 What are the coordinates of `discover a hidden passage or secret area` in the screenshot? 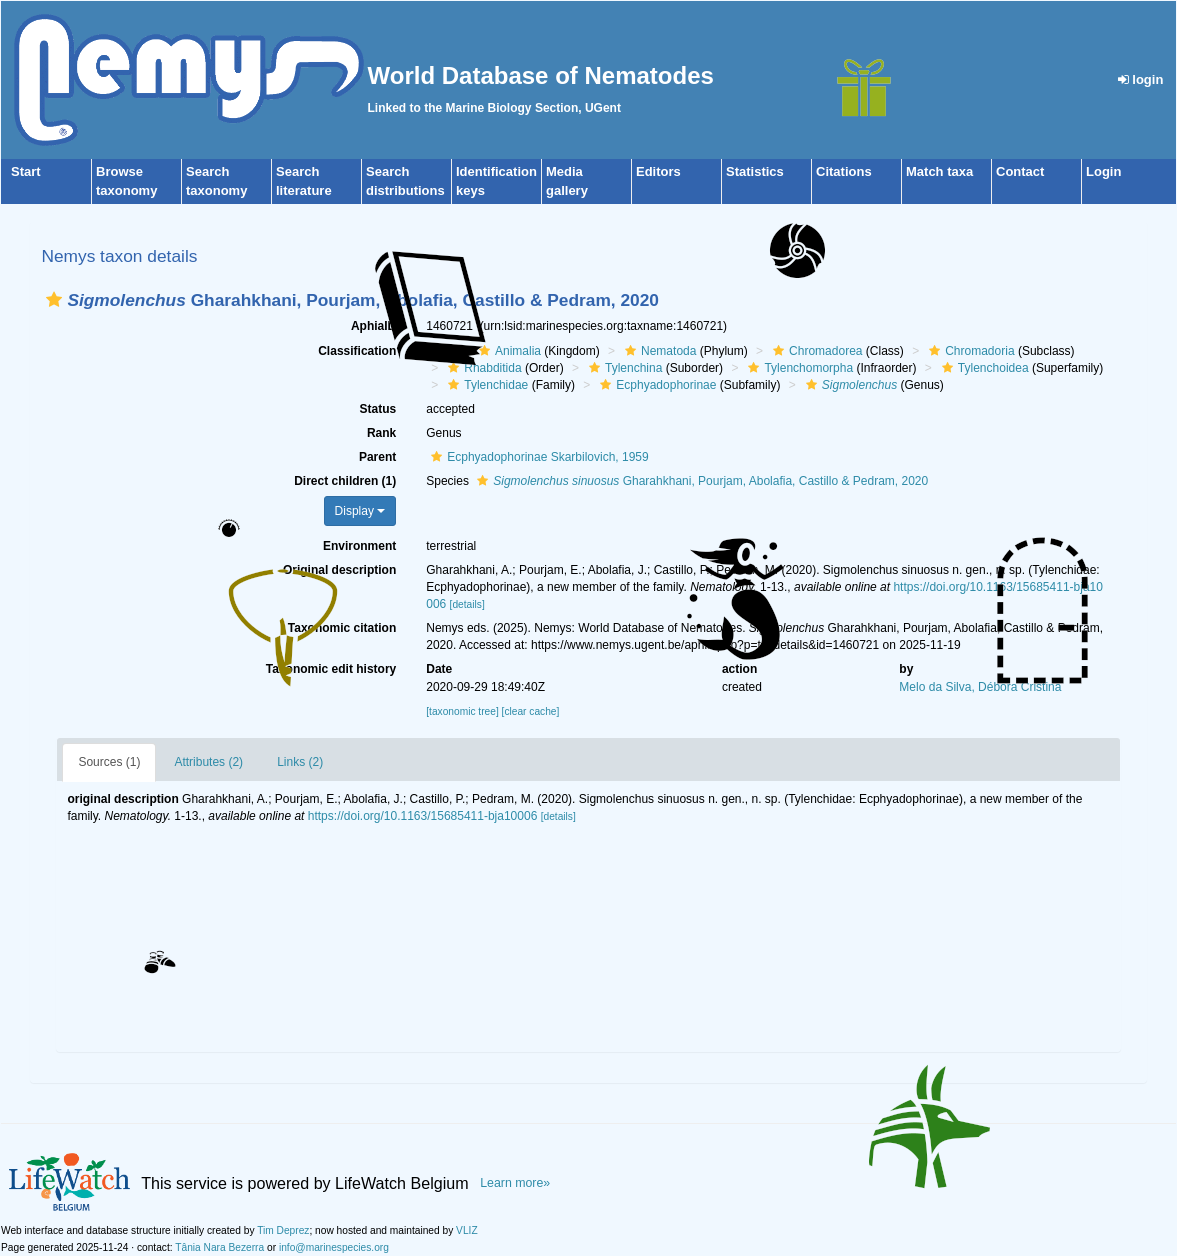 It's located at (1042, 610).